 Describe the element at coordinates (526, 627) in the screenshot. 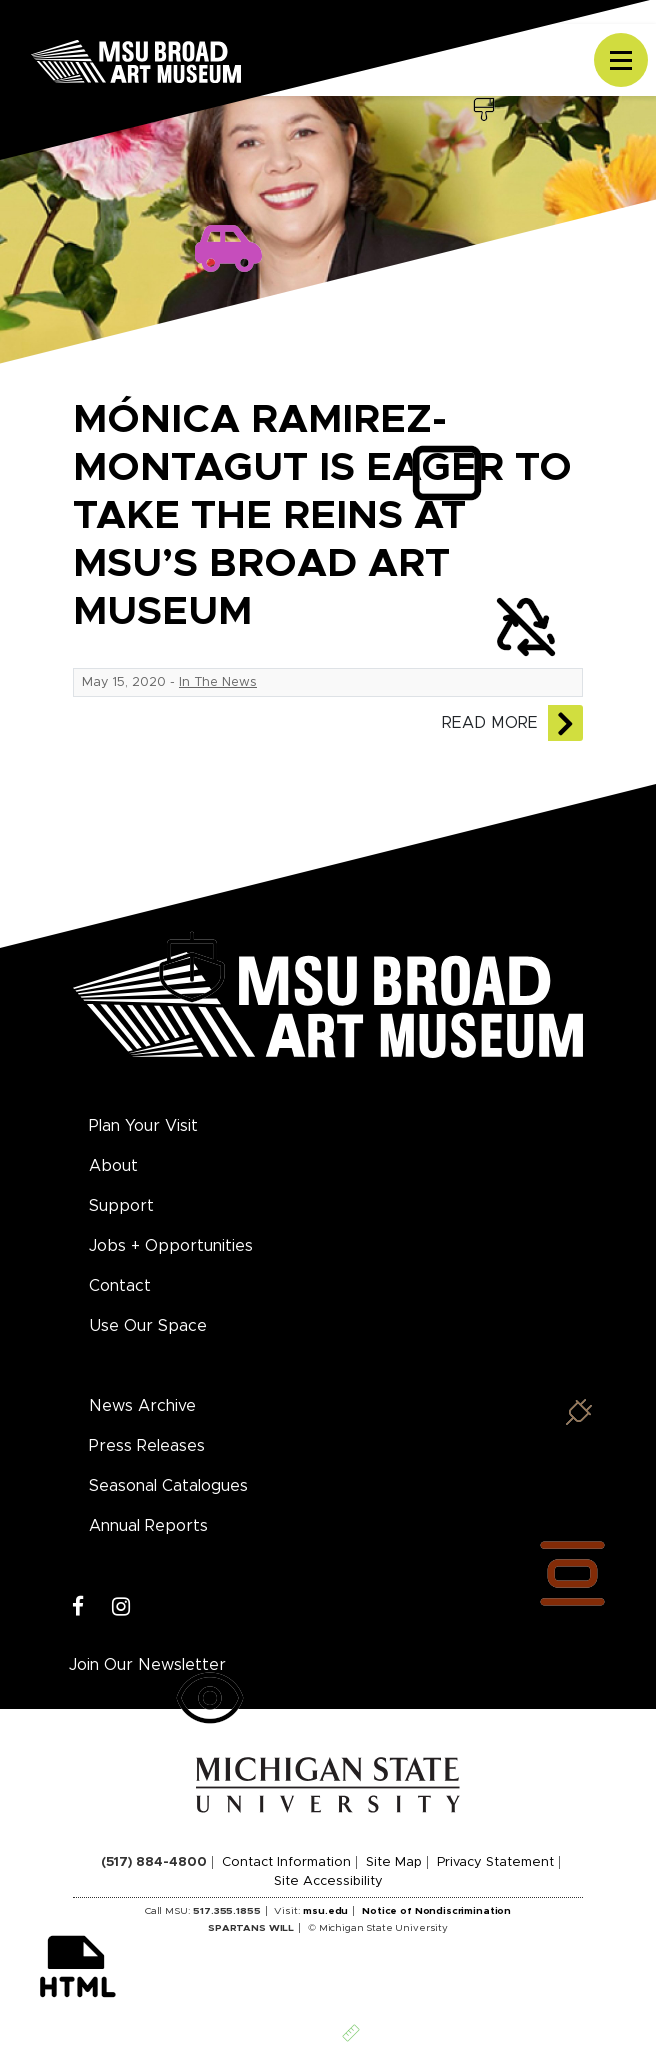

I see `recycling unavailable or disabled` at that location.